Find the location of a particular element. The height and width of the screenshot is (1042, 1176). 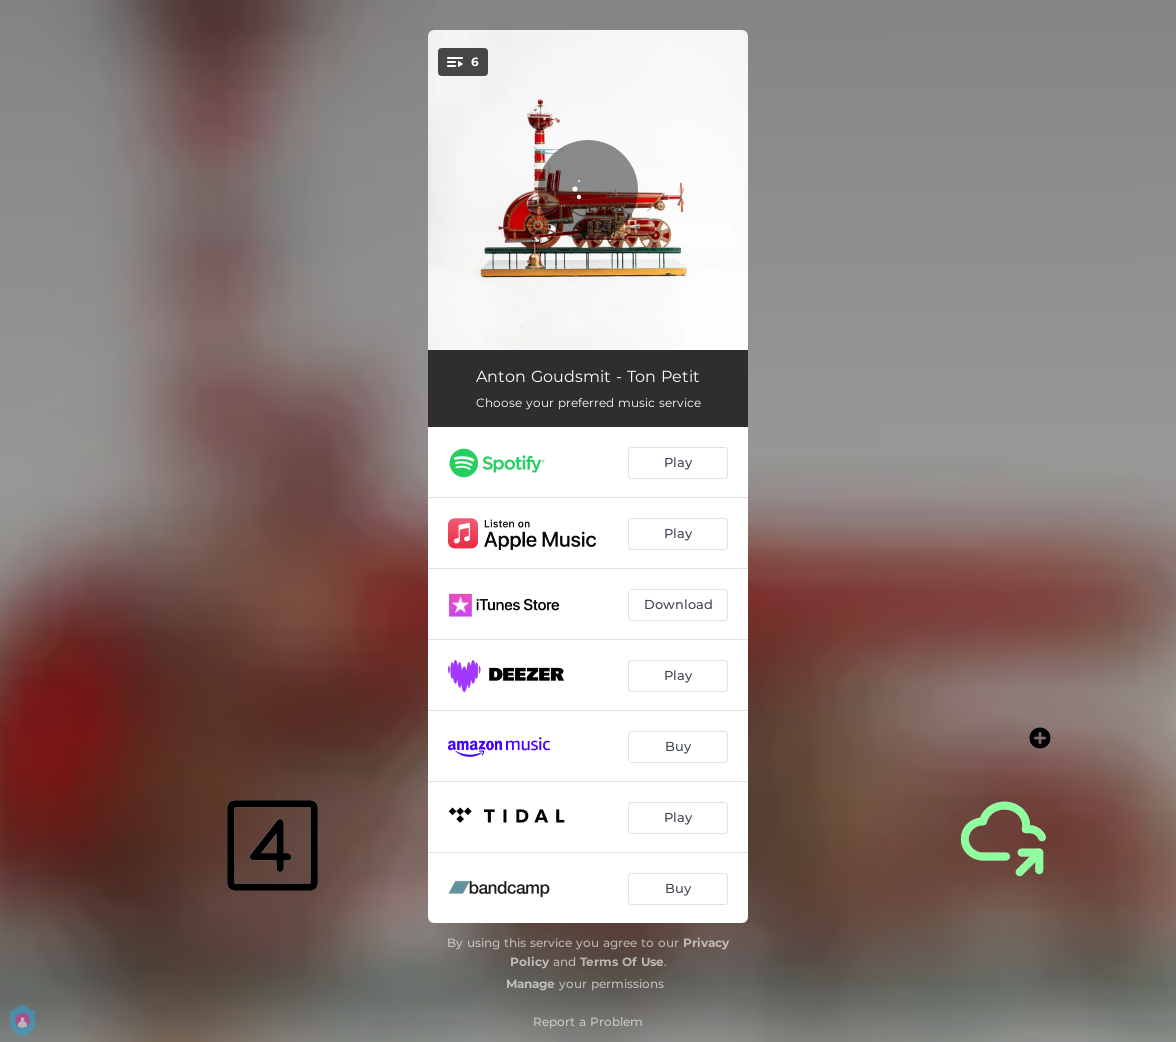

select or input the number four is located at coordinates (272, 845).